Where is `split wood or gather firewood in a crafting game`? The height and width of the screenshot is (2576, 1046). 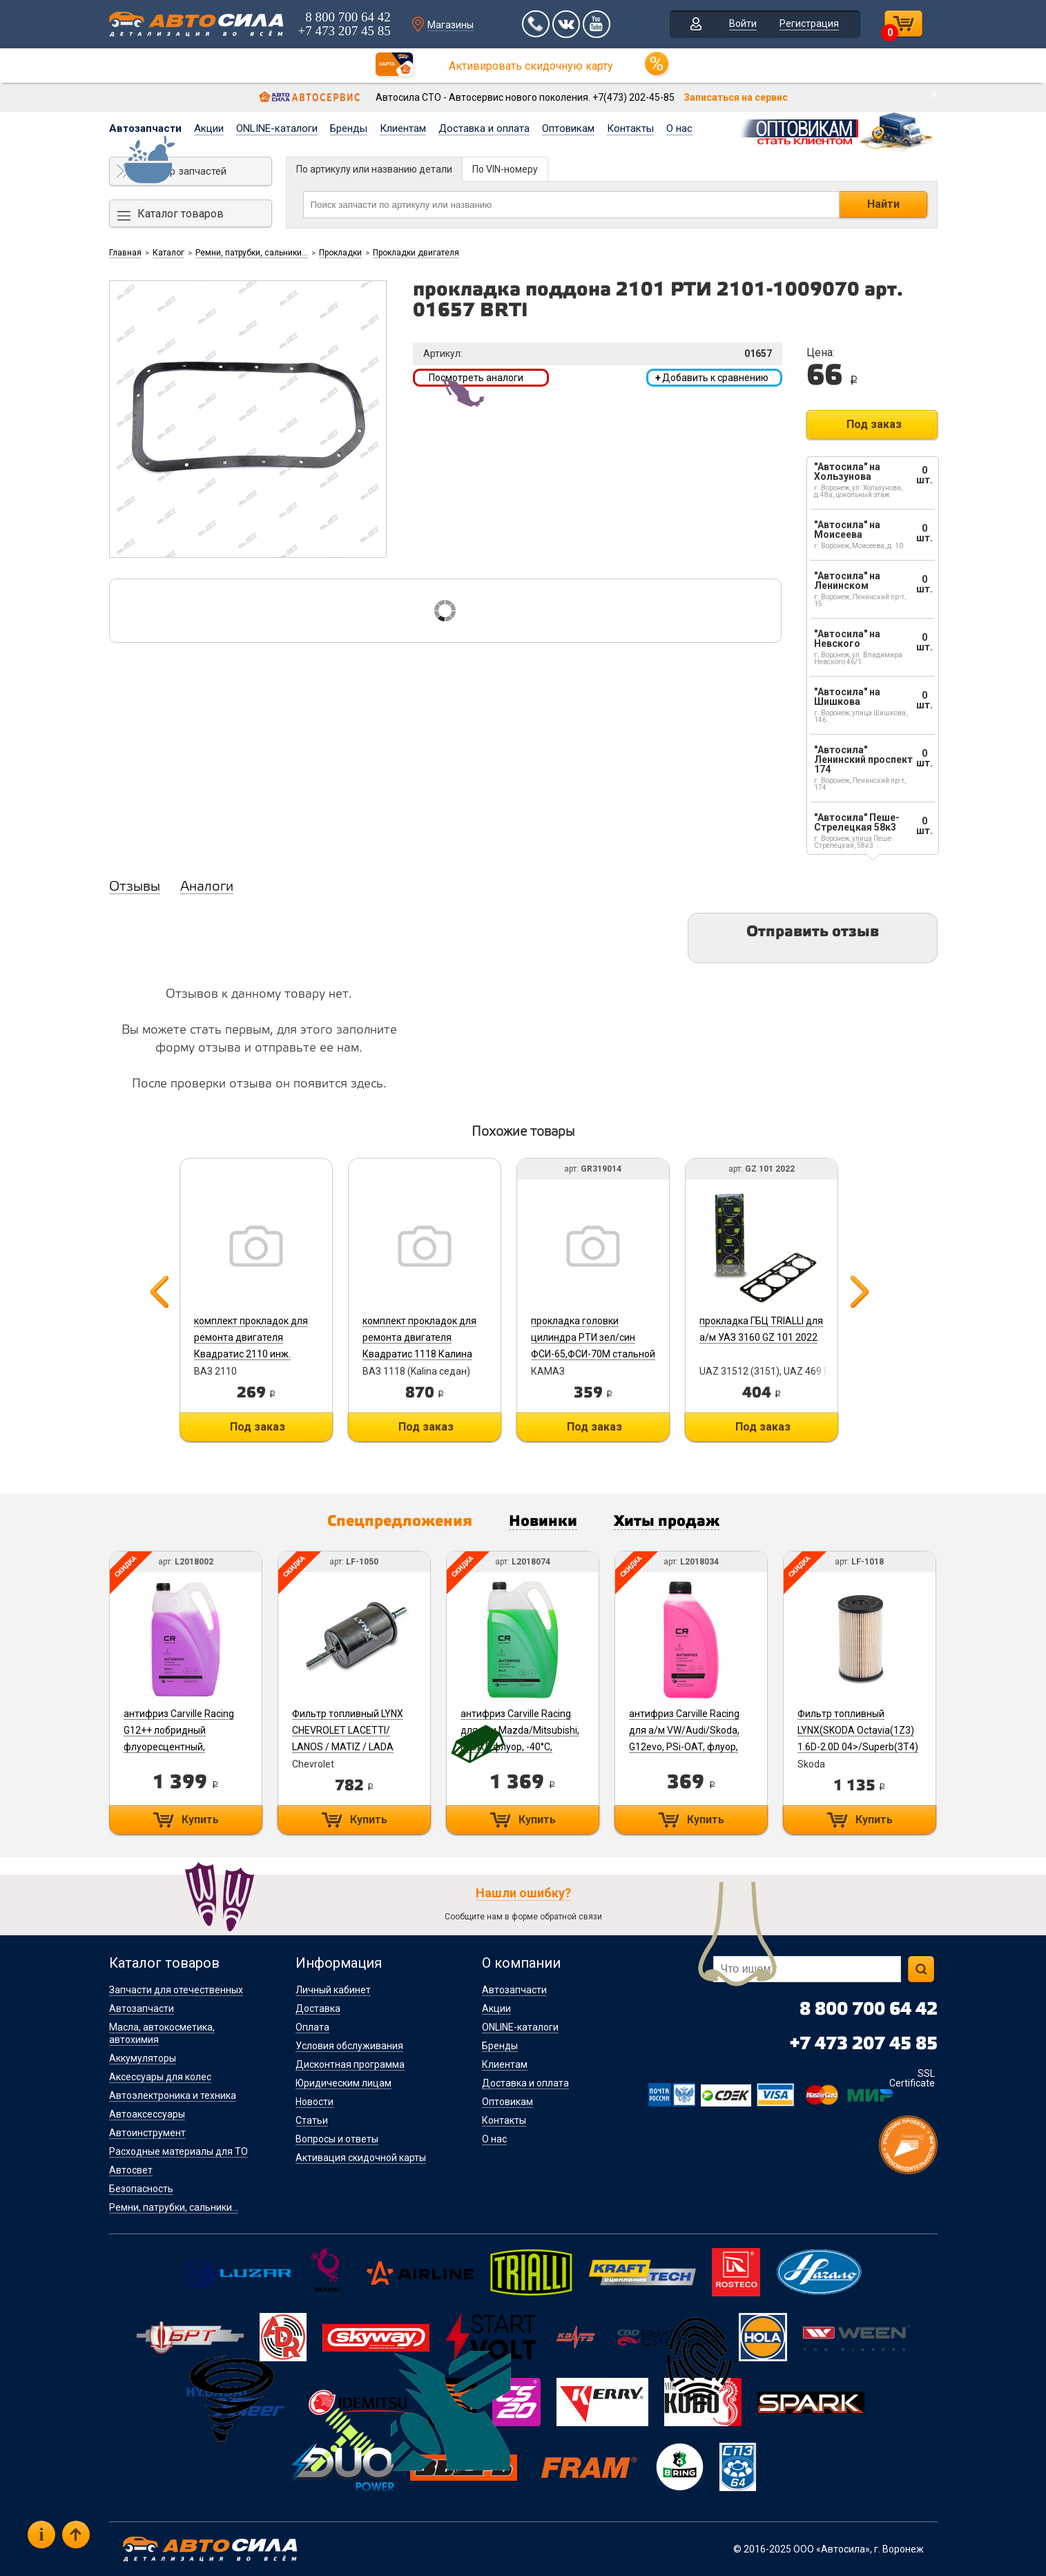
split wood or gather firewood in a crafting game is located at coordinates (450, 2410).